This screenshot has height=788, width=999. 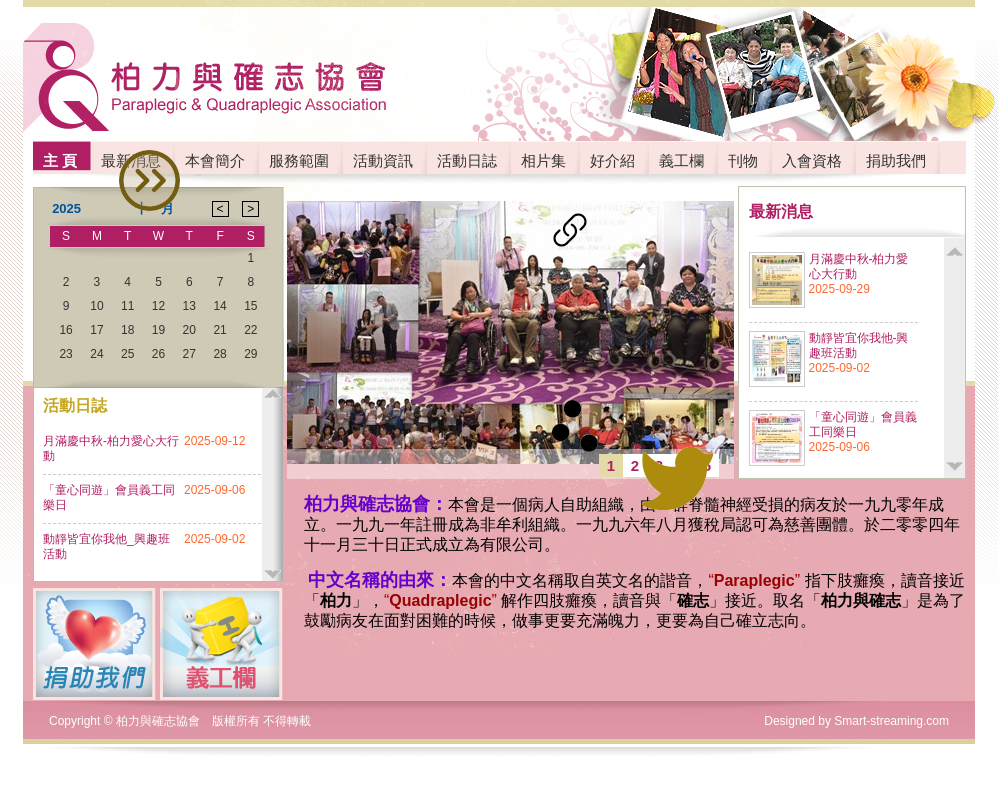 I want to click on open twitter, so click(x=677, y=478).